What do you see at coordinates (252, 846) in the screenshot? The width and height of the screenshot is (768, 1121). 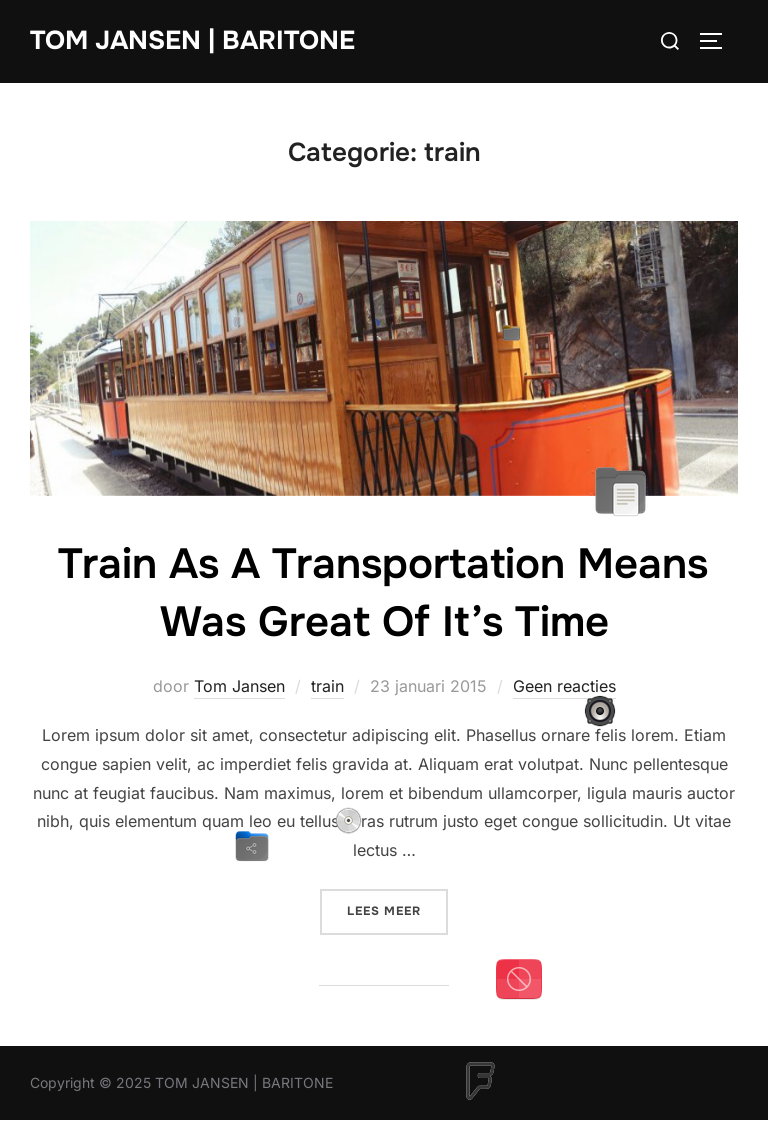 I see `open your public shared folder` at bounding box center [252, 846].